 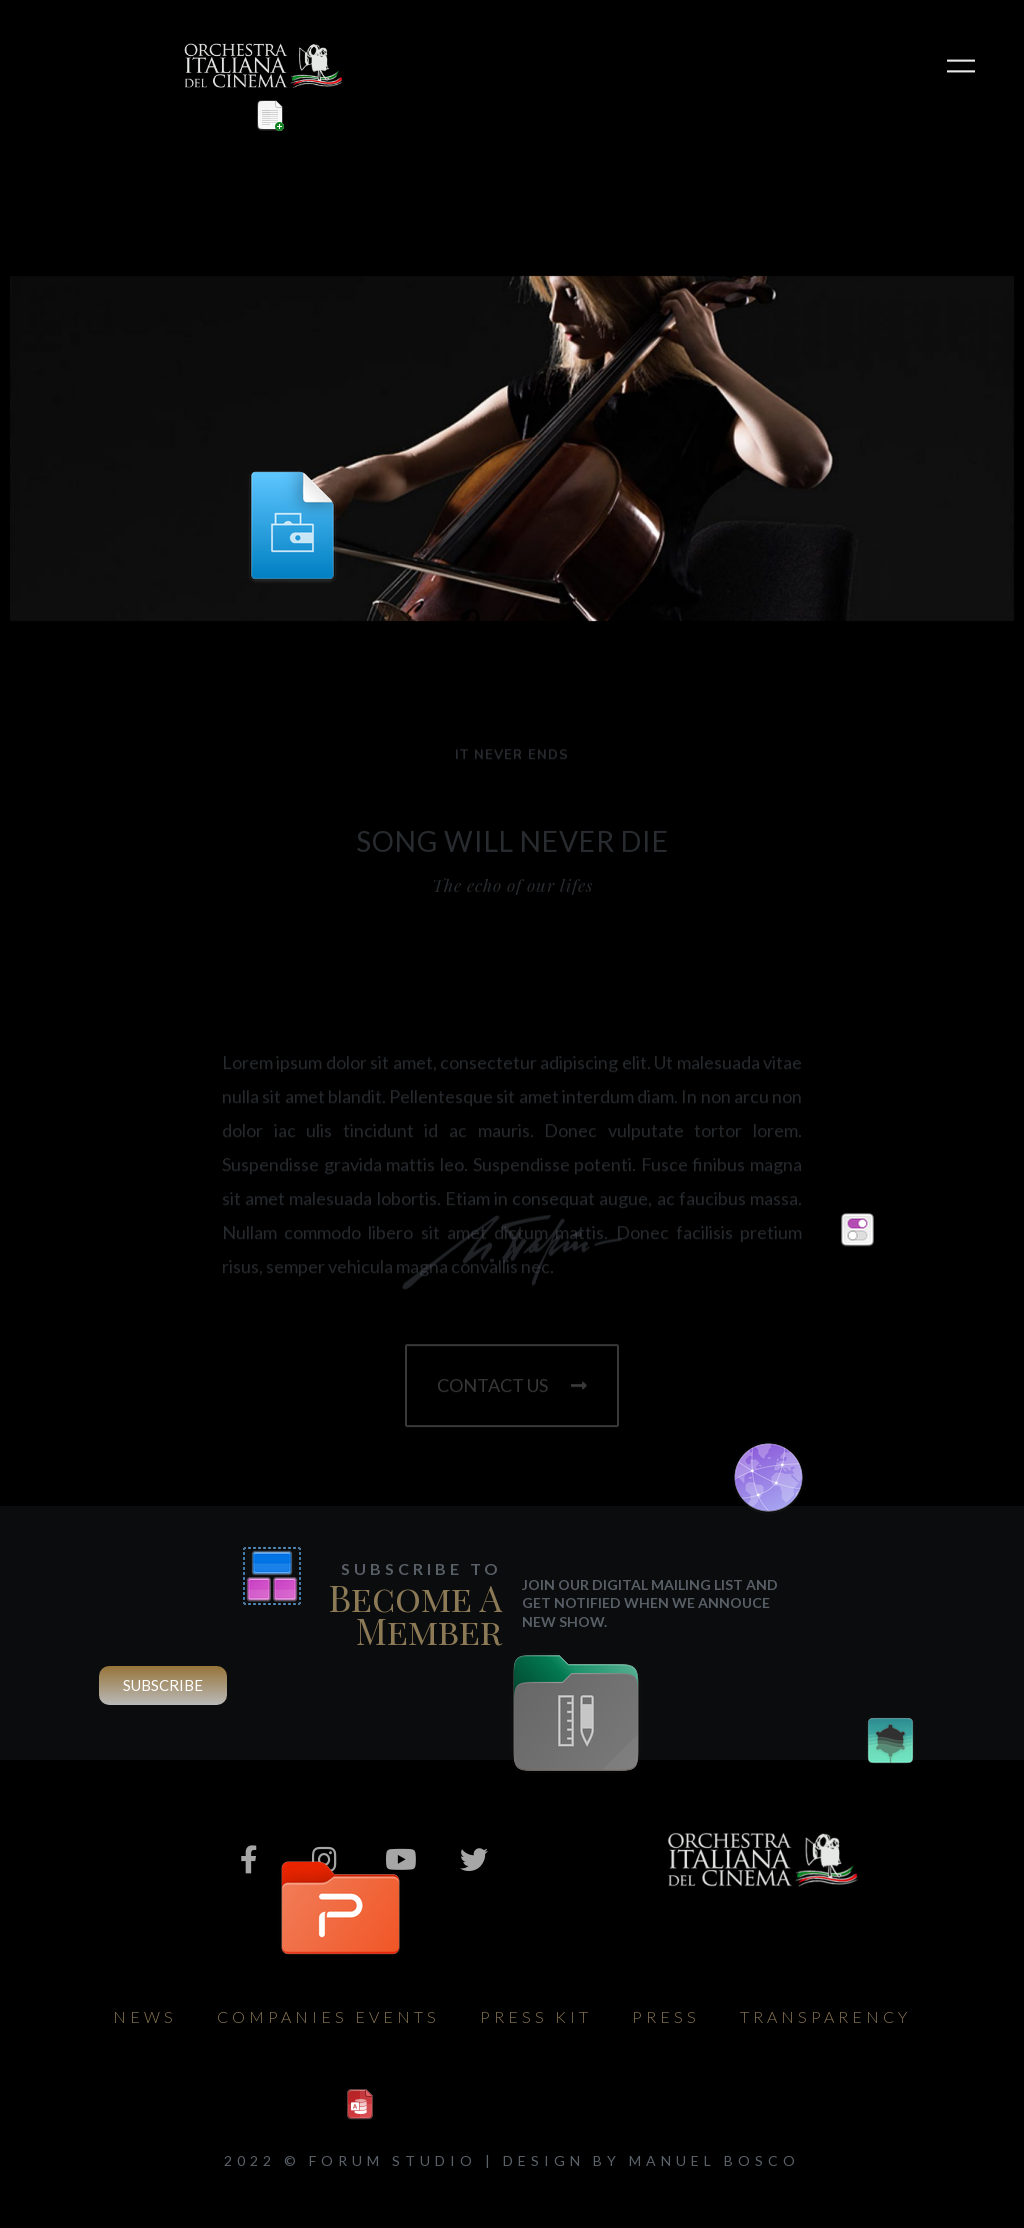 What do you see at coordinates (576, 1713) in the screenshot?
I see `access your templates folder` at bounding box center [576, 1713].